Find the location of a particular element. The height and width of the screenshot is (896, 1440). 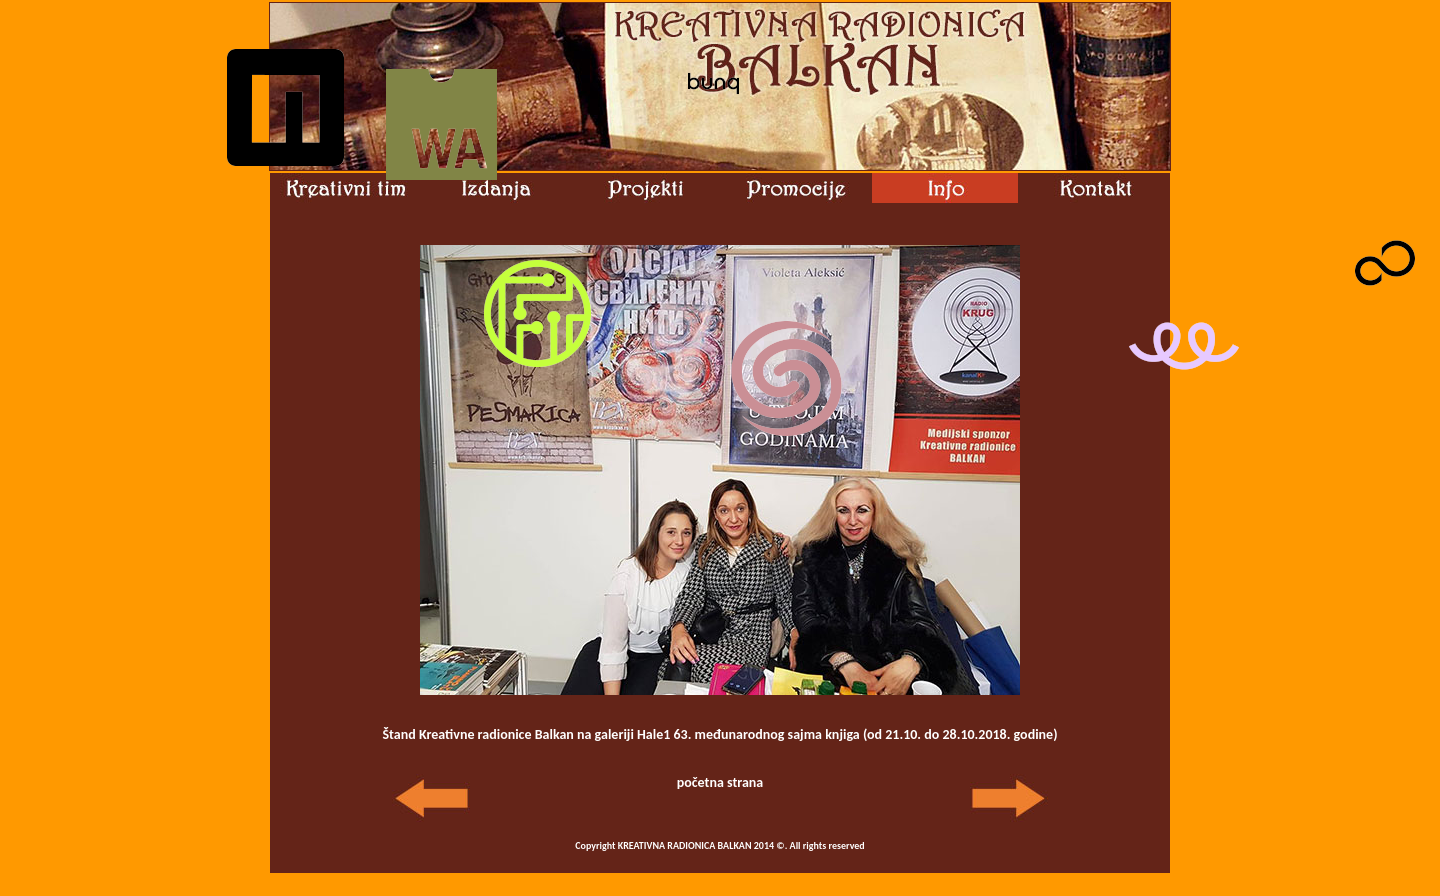

npm package manager logo is located at coordinates (285, 107).